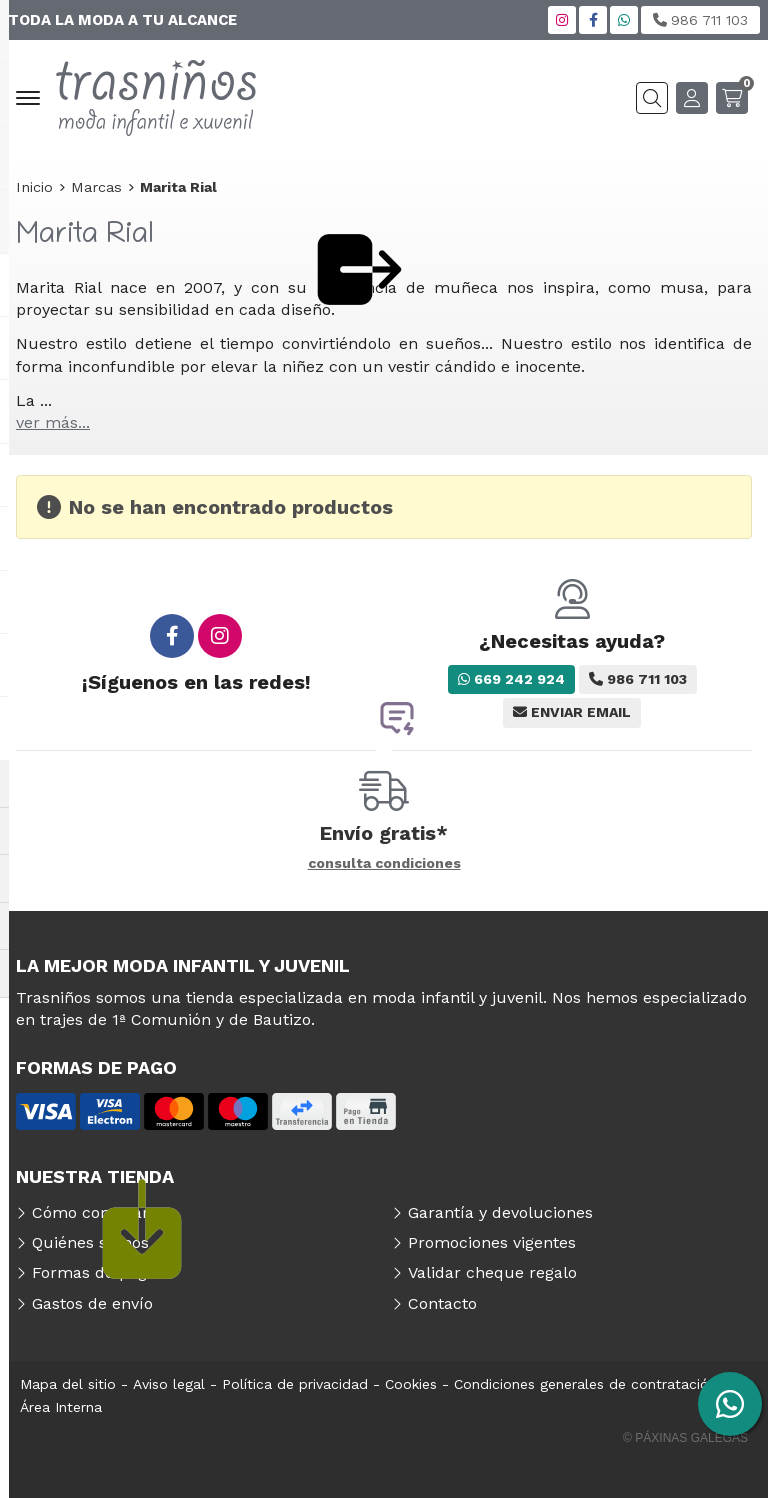 This screenshot has width=768, height=1498. Describe the element at coordinates (142, 1229) in the screenshot. I see `download a file or content` at that location.